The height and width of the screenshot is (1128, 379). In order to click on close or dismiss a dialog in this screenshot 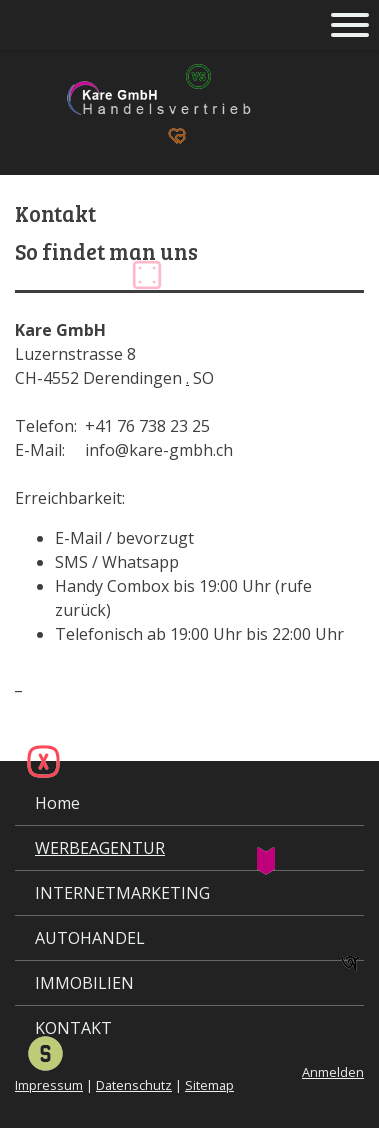, I will do `click(43, 761)`.